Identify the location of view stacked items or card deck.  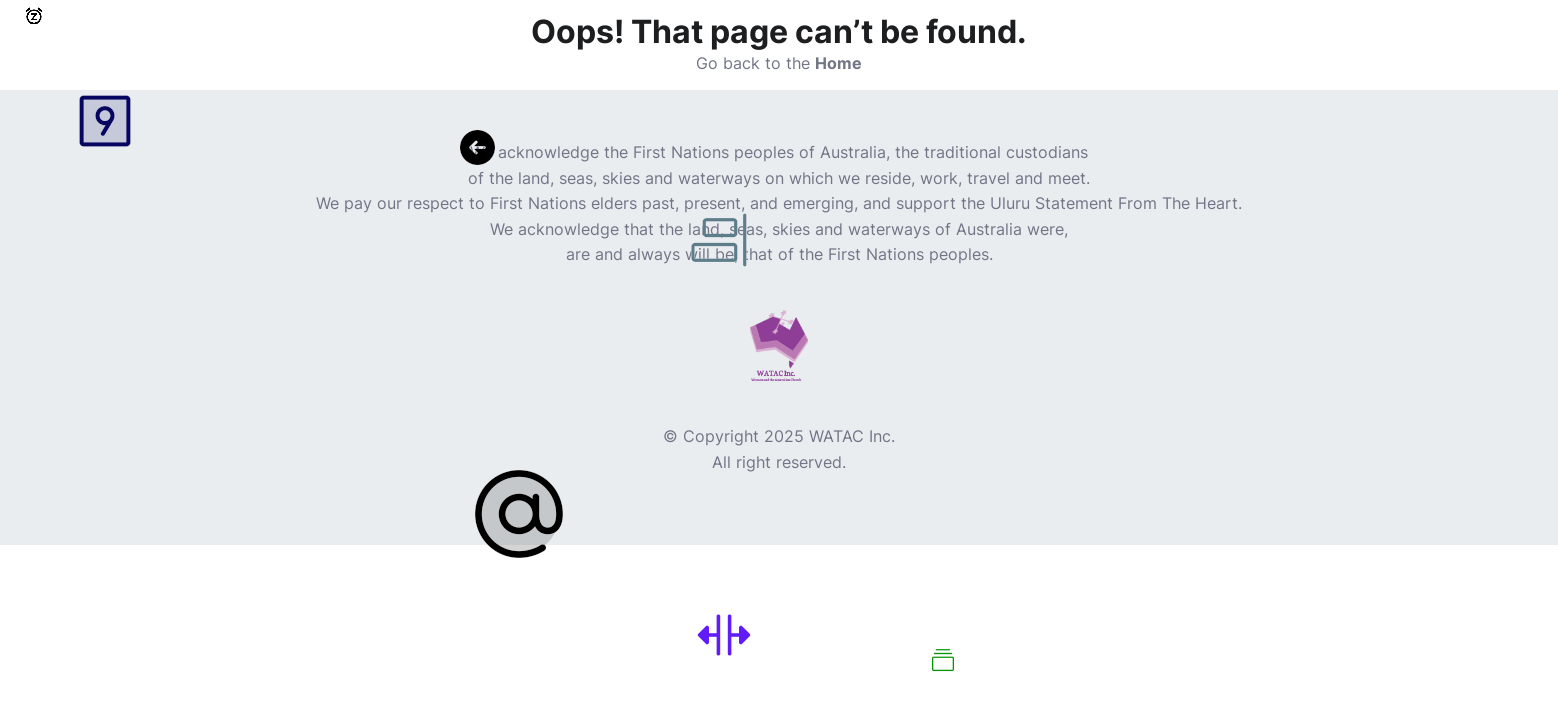
(943, 661).